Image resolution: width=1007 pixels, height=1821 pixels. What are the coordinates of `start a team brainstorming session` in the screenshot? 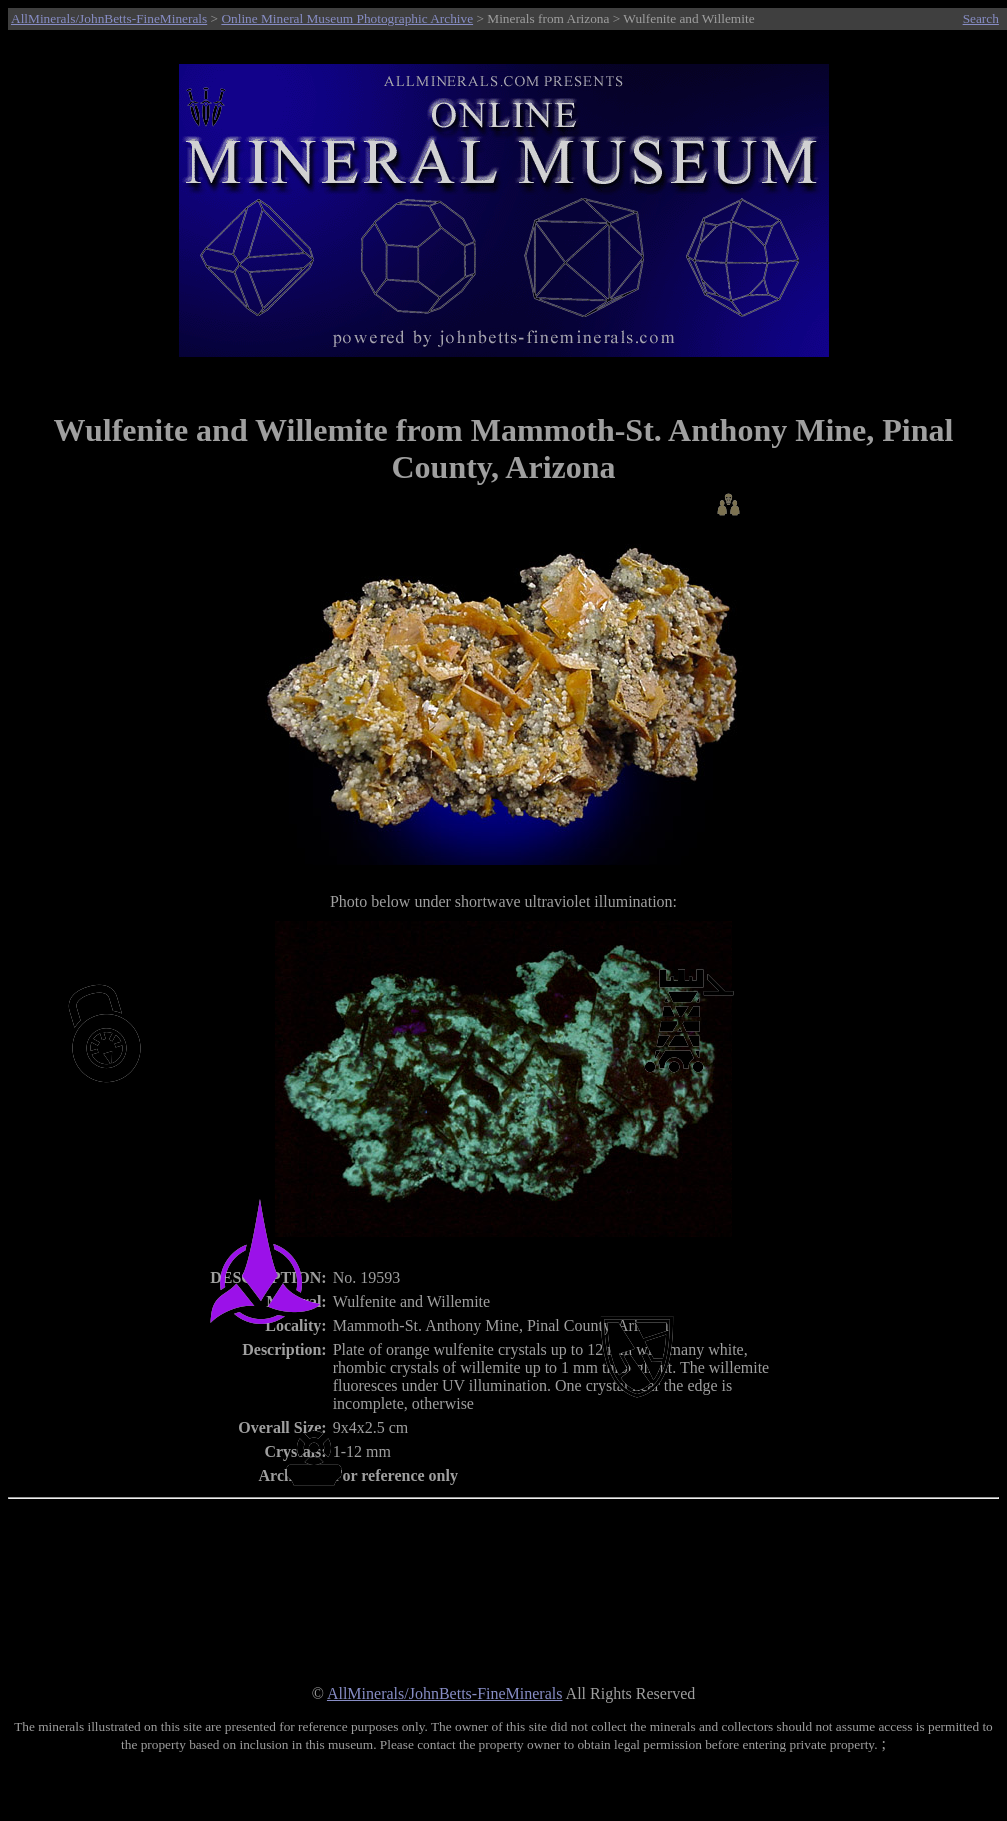 It's located at (728, 504).